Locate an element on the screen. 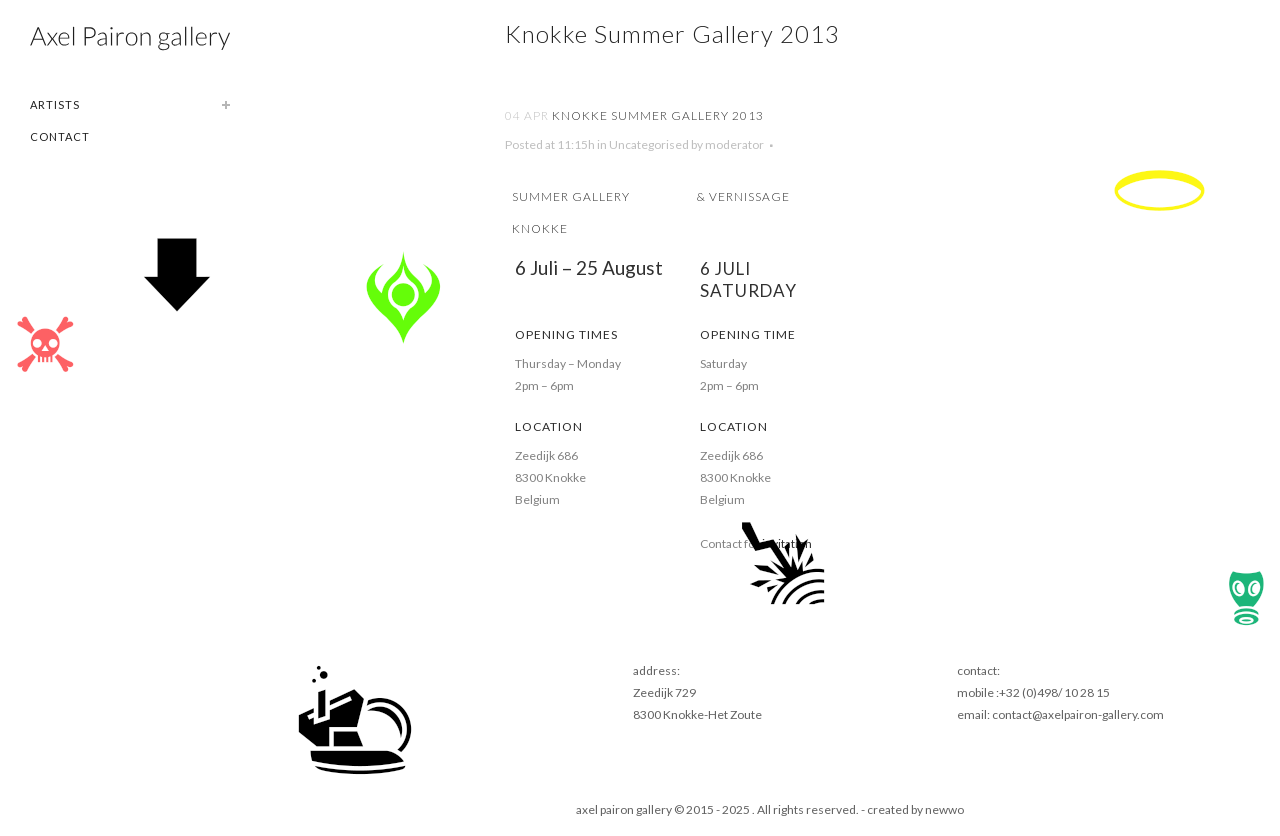 The height and width of the screenshot is (836, 1280). indicates a pit or trap hazard in gameplay is located at coordinates (1159, 190).